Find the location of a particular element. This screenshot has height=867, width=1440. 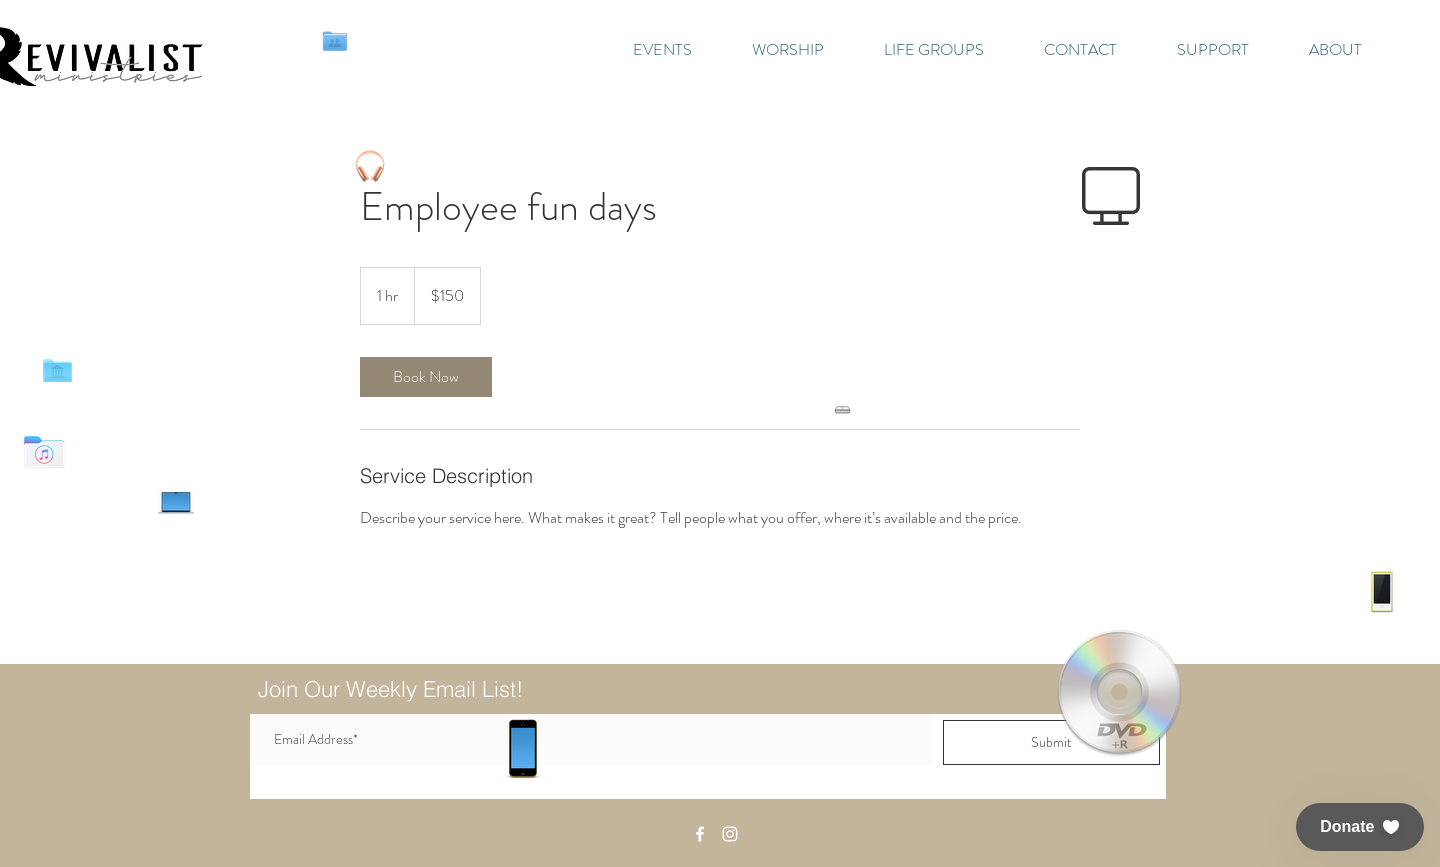

connected iPhone 5c device is located at coordinates (523, 749).